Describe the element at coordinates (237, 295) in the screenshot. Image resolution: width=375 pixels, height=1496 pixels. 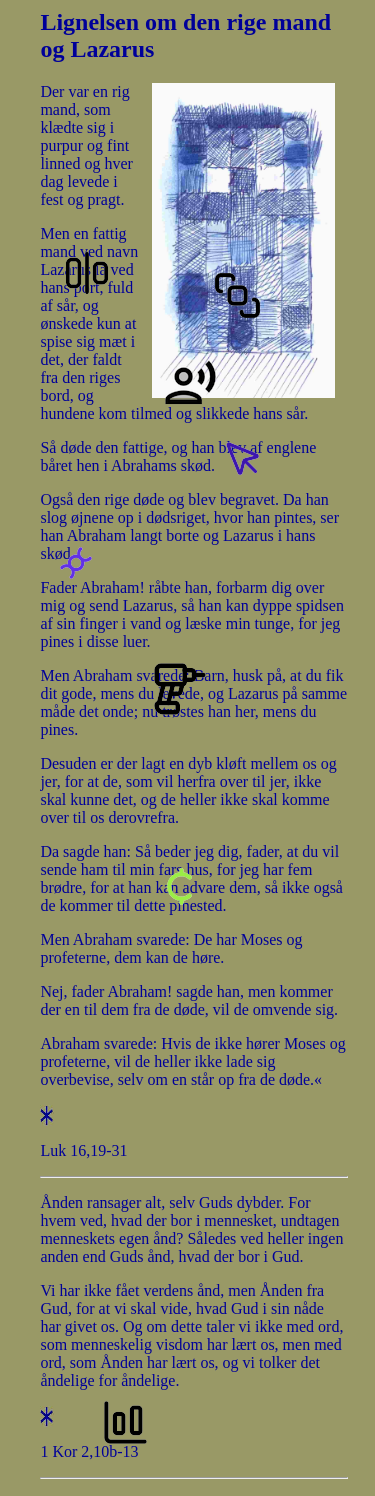
I see `bring selected layer to front` at that location.